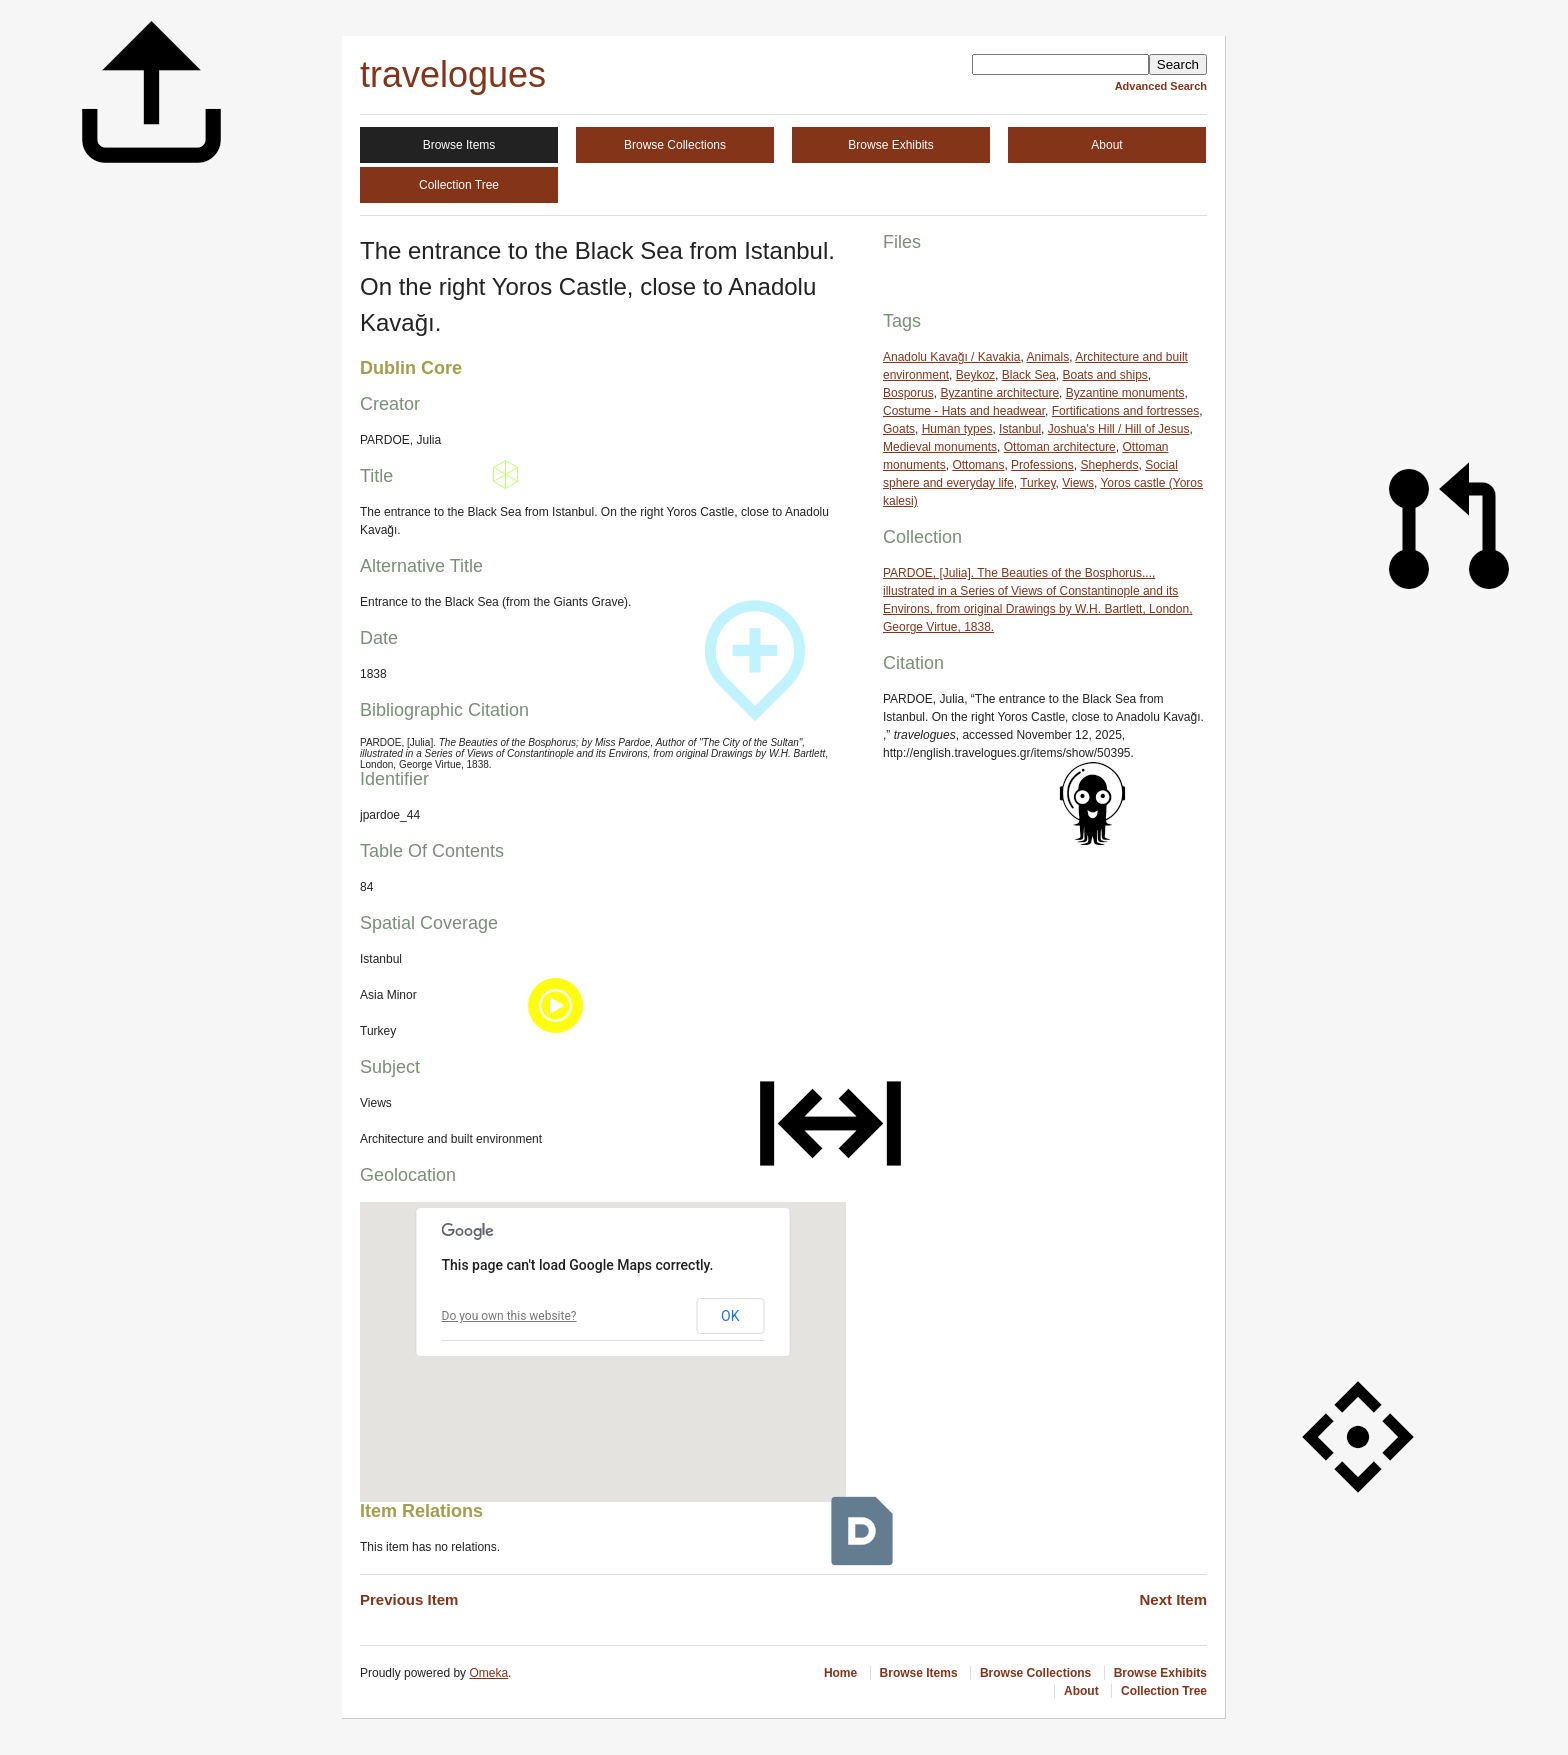 The width and height of the screenshot is (1568, 1755). Describe the element at coordinates (830, 1123) in the screenshot. I see `expand content to full width` at that location.